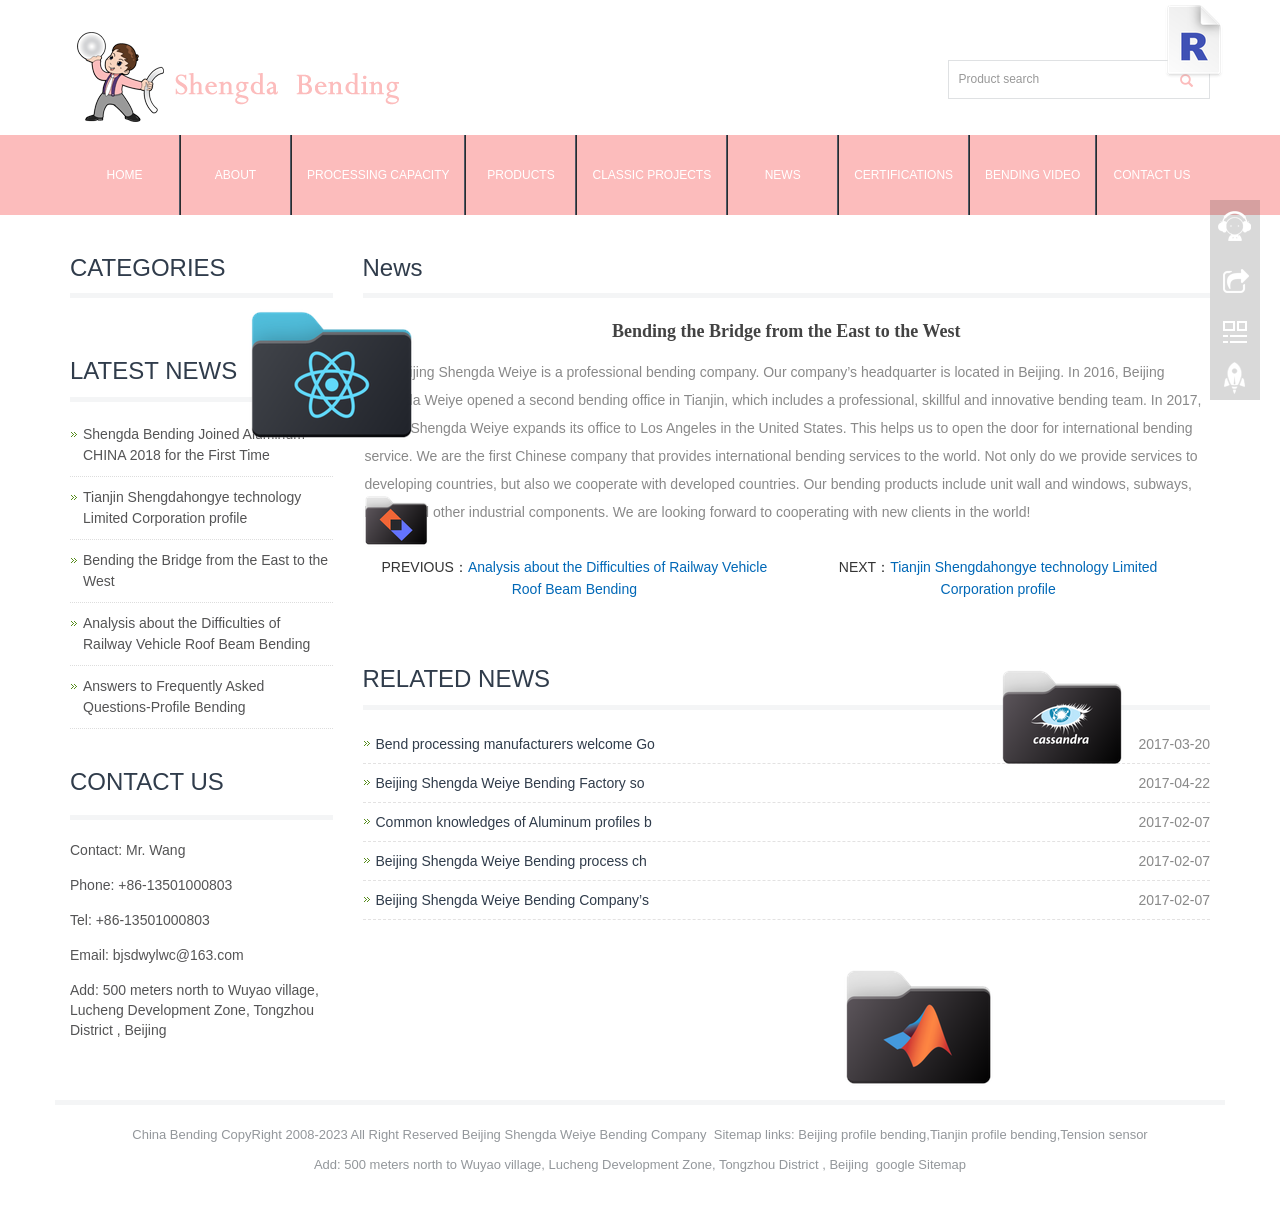 The image size is (1280, 1215). What do you see at coordinates (918, 1031) in the screenshot?
I see `open matlab project files folder` at bounding box center [918, 1031].